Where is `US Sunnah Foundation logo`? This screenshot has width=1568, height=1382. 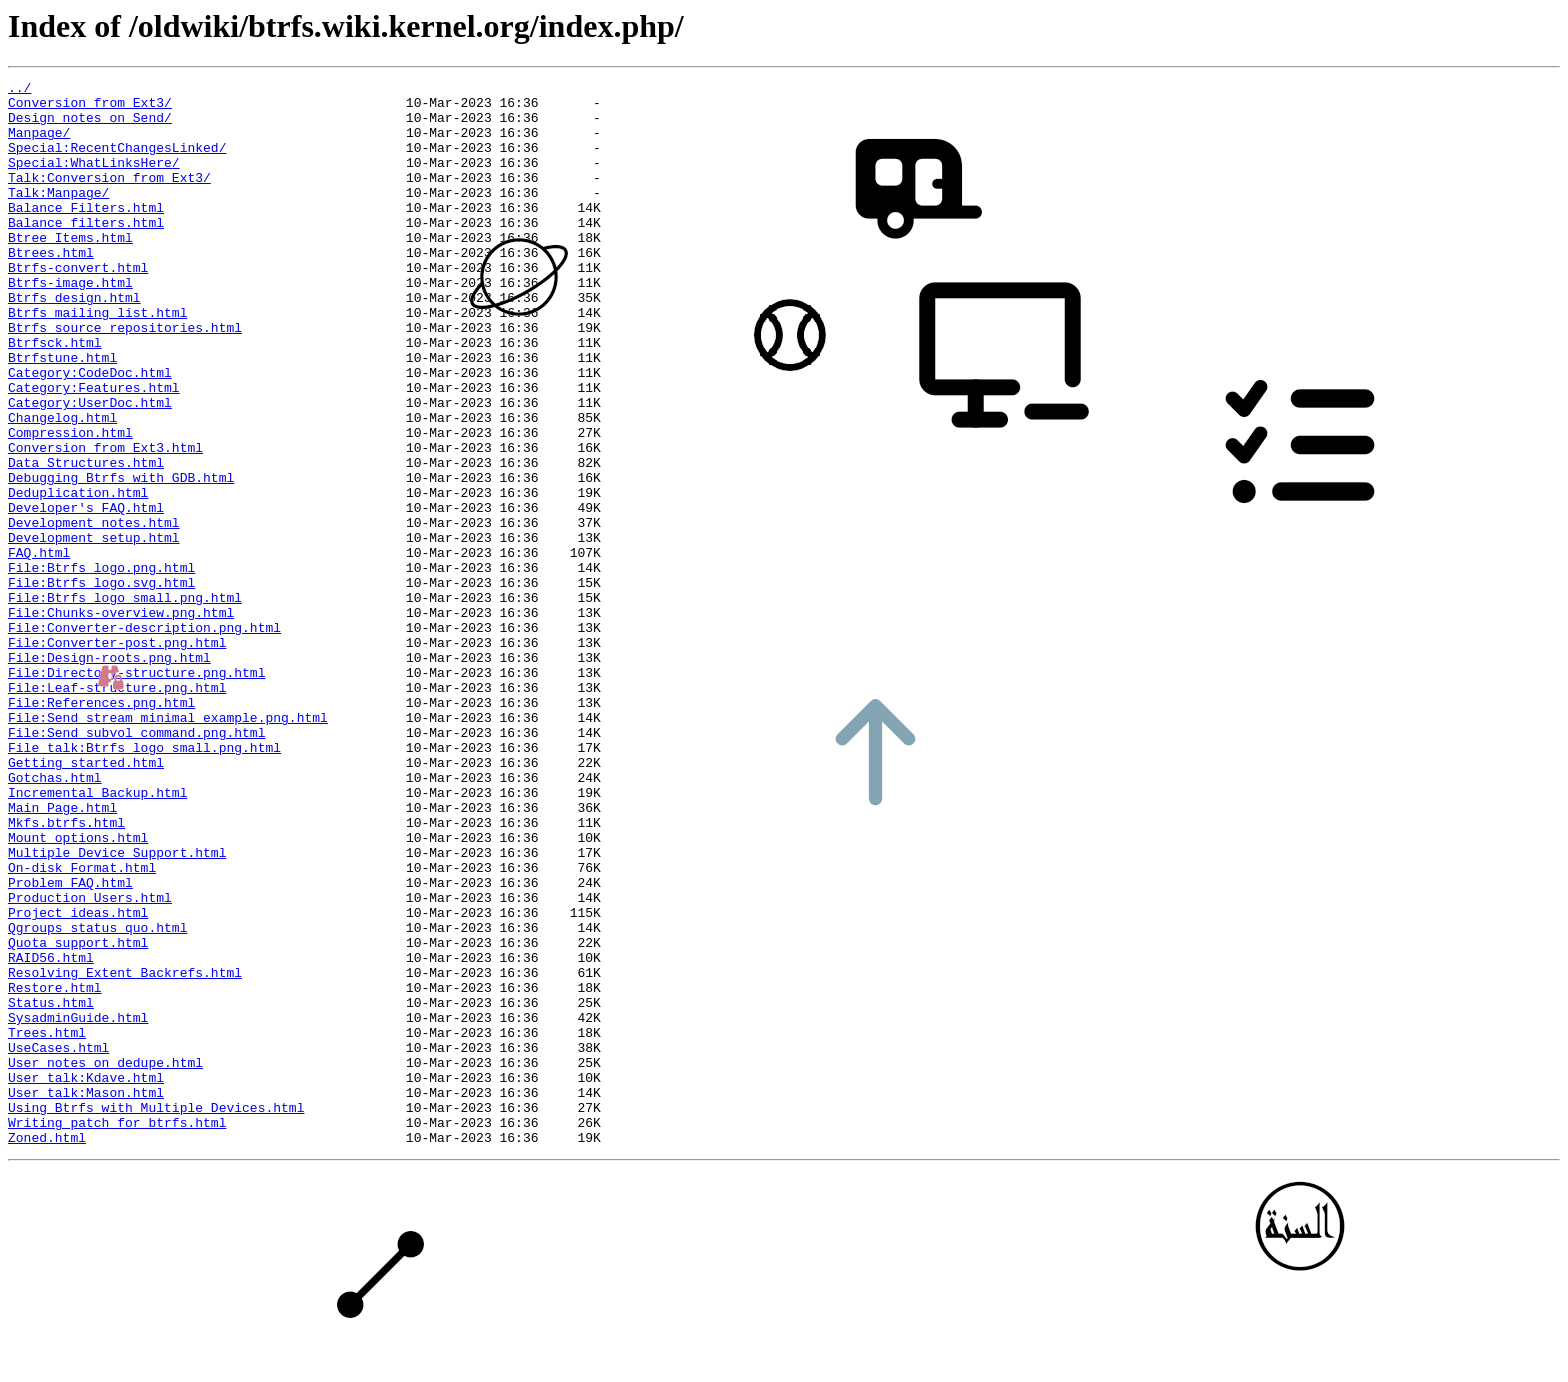
US Sunnah Foundation logo is located at coordinates (1300, 1224).